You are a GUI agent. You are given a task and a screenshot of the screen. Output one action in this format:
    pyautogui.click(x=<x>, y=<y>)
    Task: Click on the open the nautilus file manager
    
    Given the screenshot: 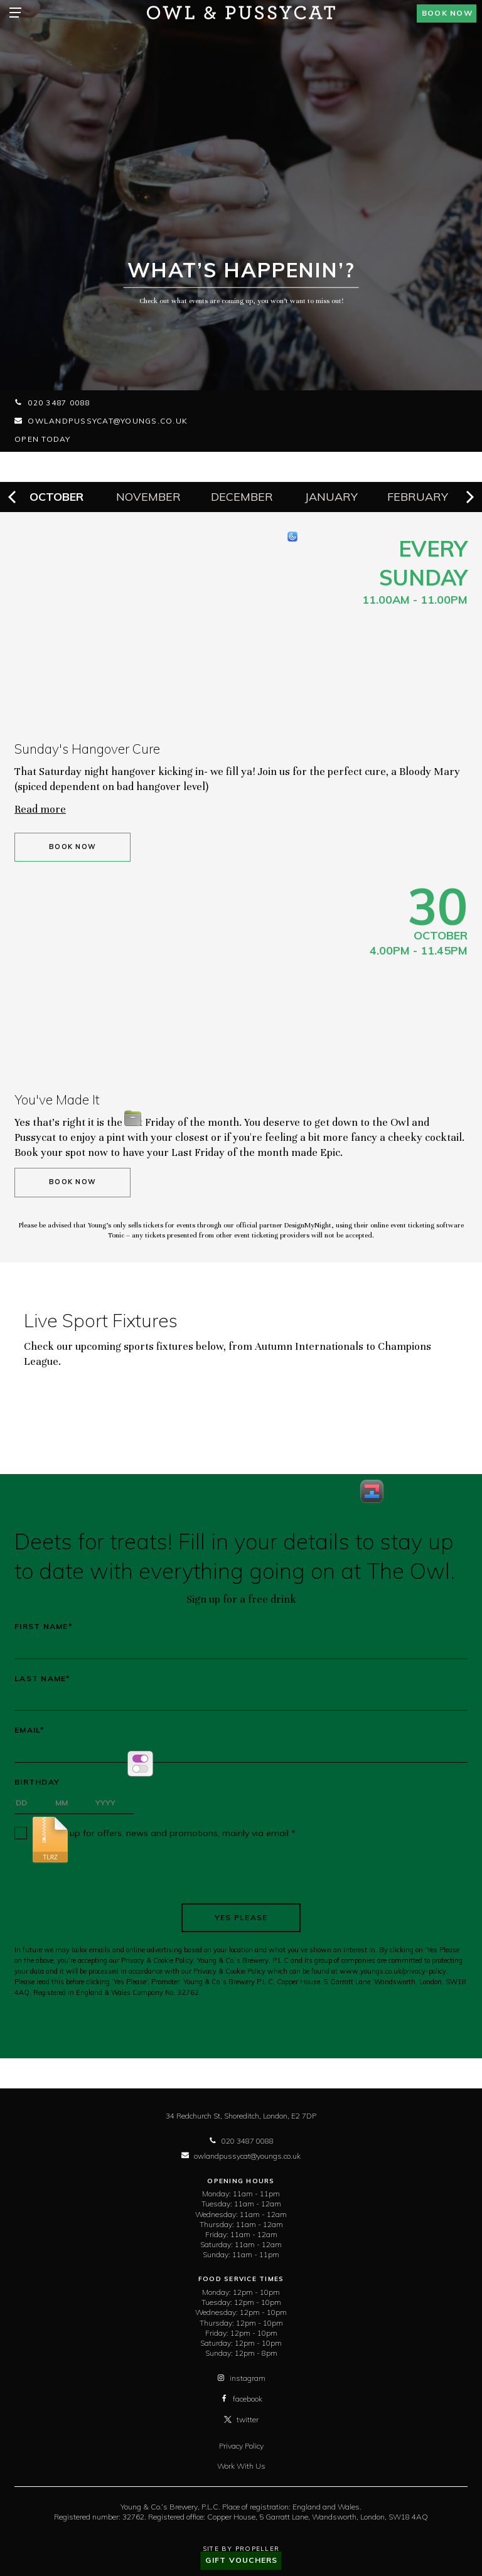 What is the action you would take?
    pyautogui.click(x=132, y=1118)
    